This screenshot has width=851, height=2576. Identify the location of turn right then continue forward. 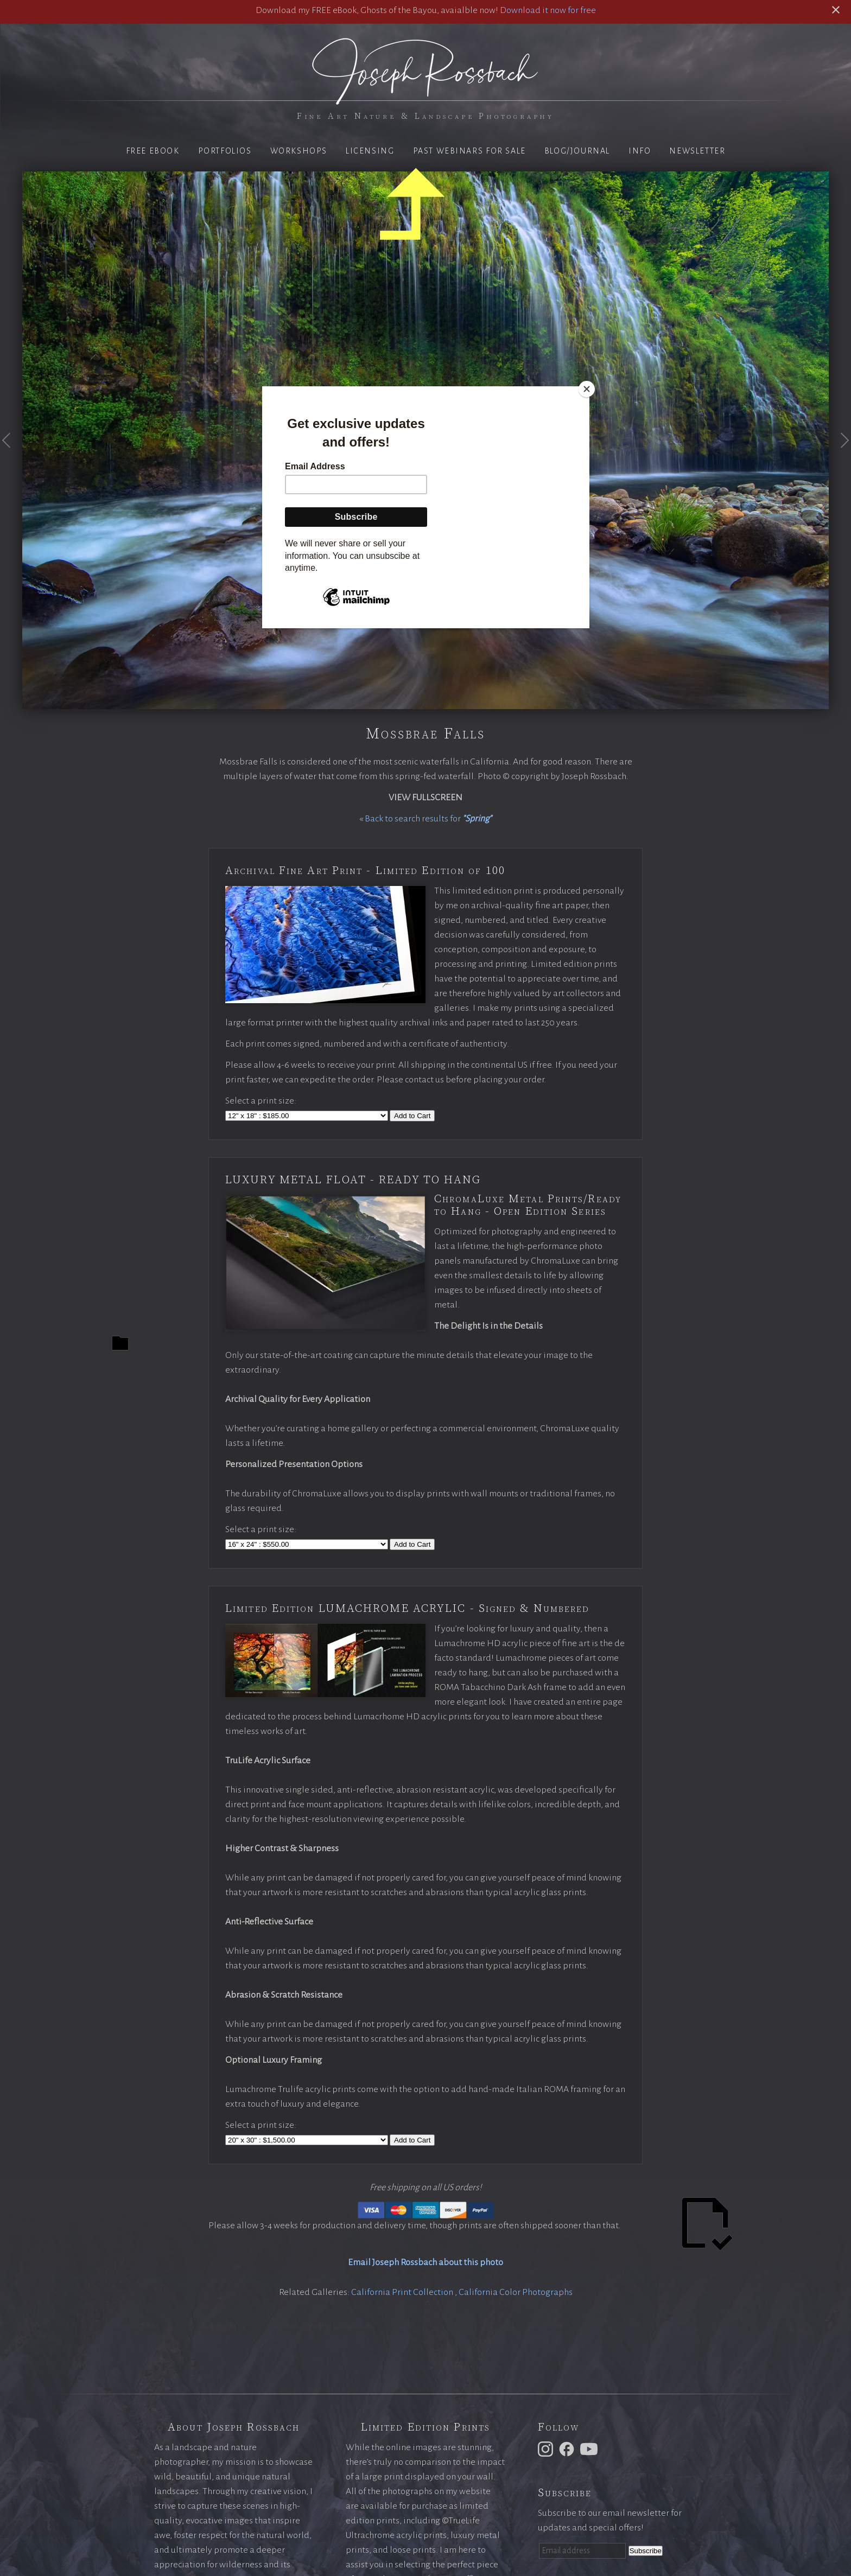
(411, 208).